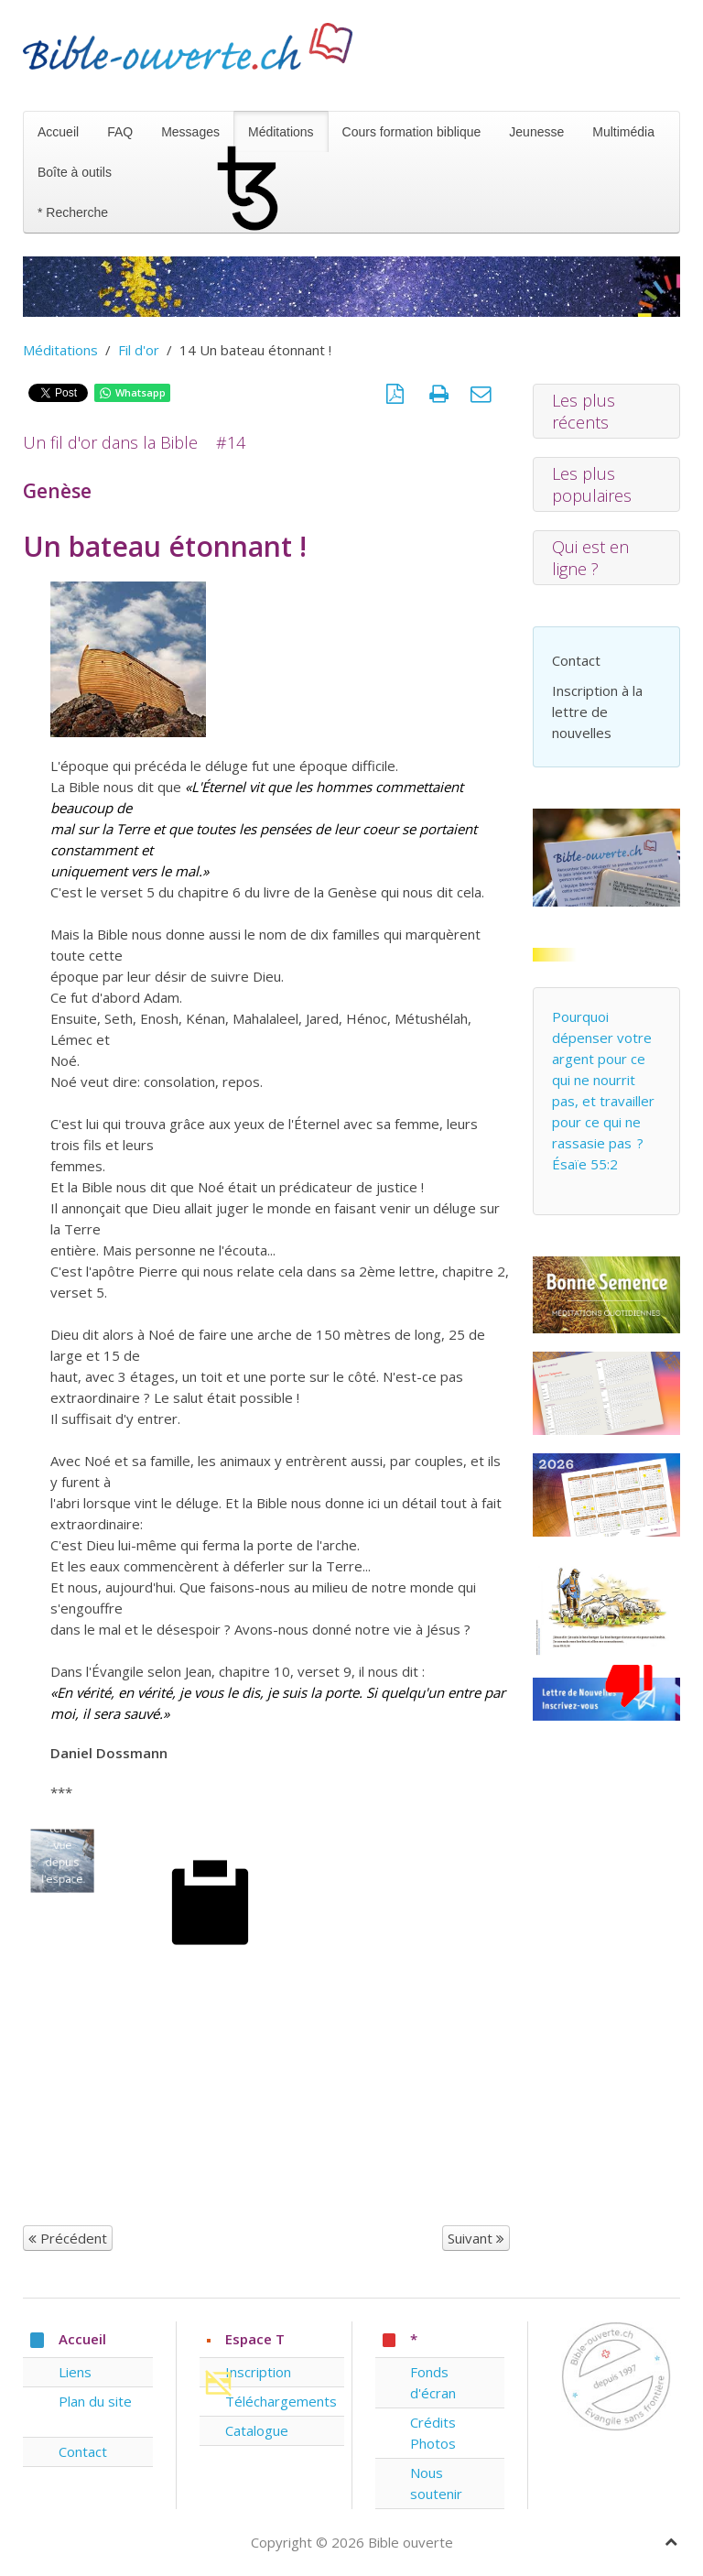 This screenshot has height=2576, width=703. I want to click on dislike or downvote content, so click(629, 1684).